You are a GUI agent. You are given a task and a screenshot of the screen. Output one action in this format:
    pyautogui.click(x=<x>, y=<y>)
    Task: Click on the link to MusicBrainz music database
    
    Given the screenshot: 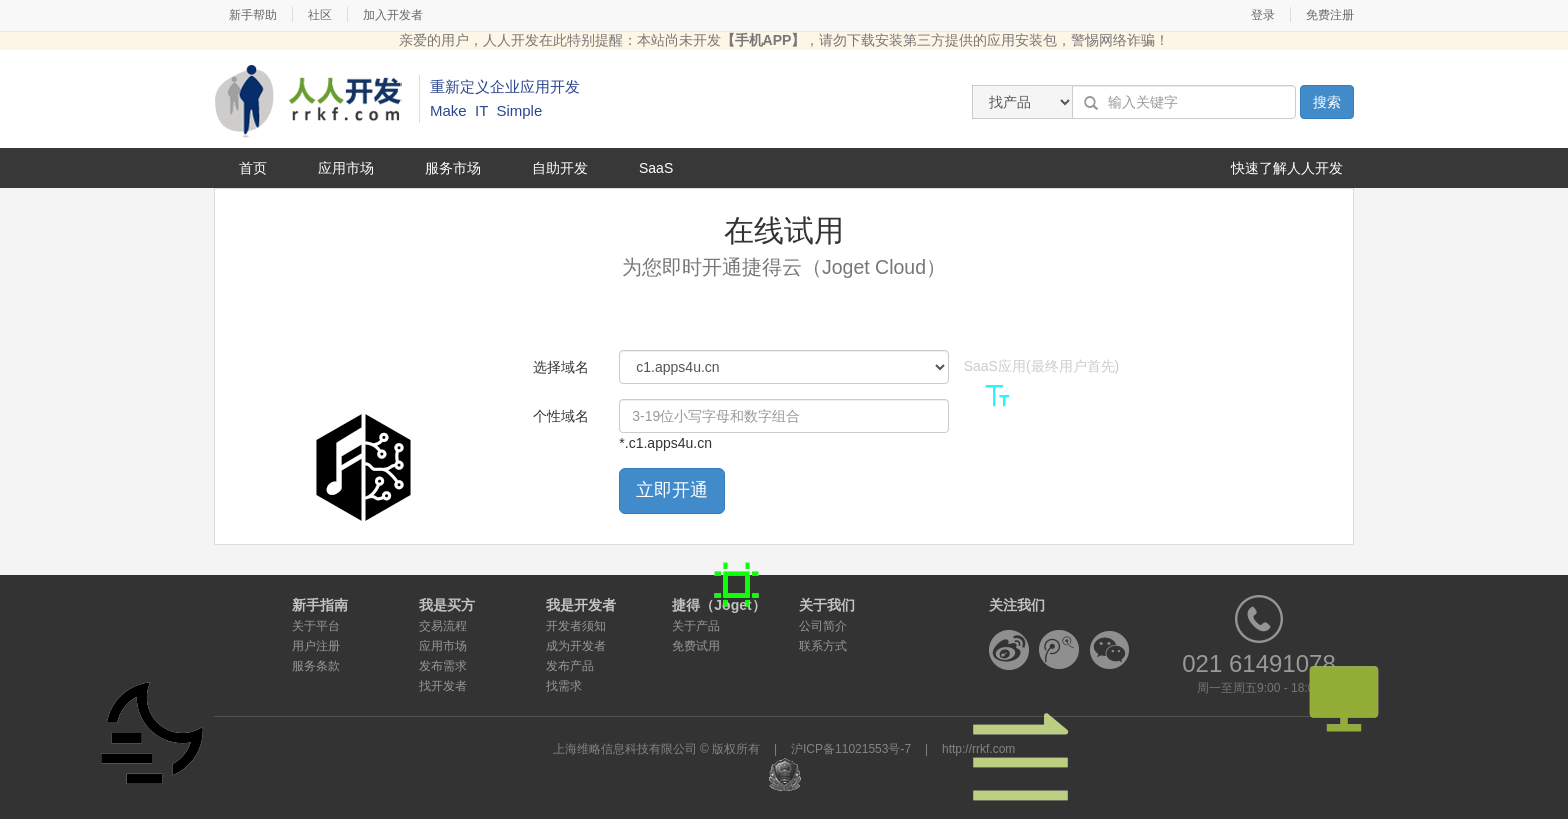 What is the action you would take?
    pyautogui.click(x=363, y=467)
    